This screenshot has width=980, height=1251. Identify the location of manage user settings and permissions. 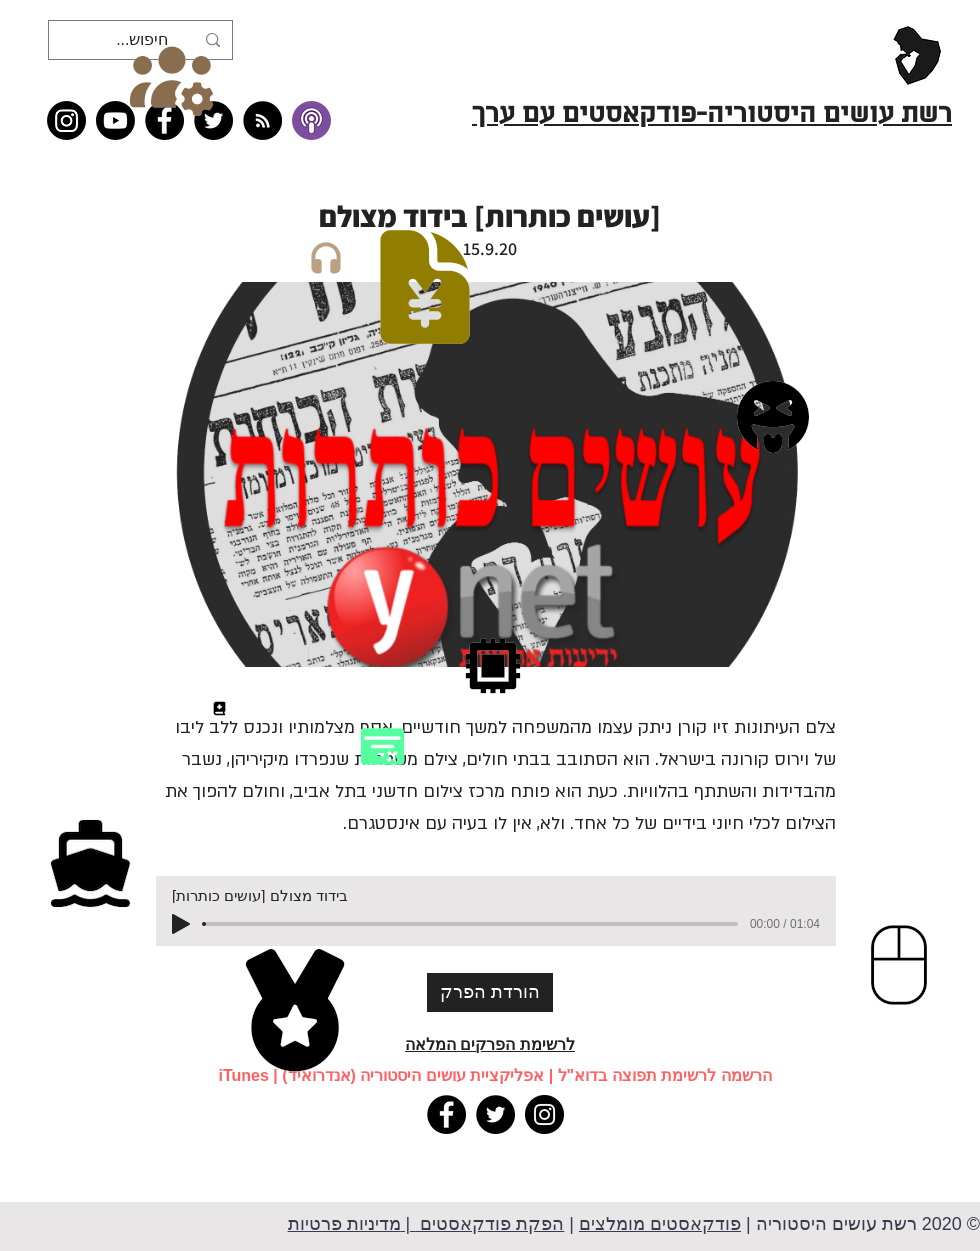
(172, 78).